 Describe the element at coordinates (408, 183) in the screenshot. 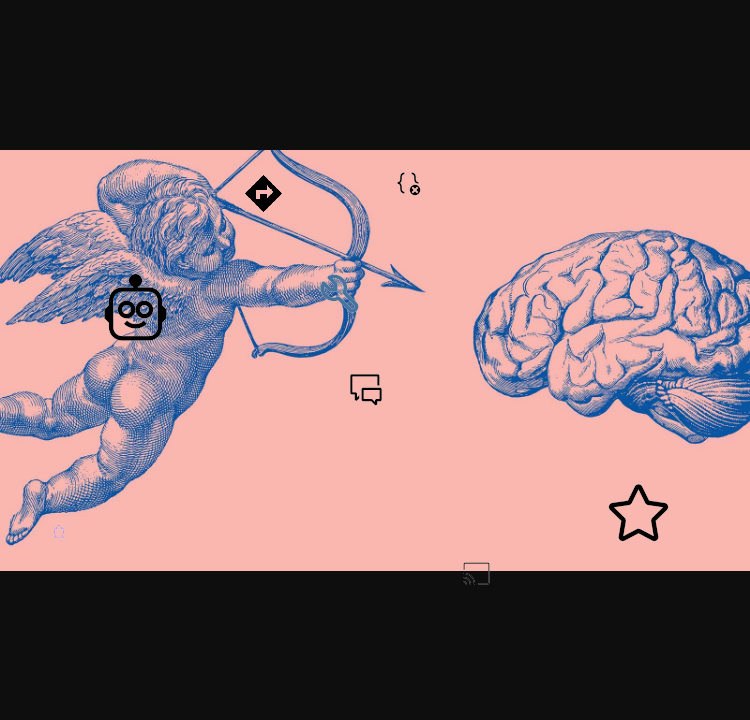

I see `indicates a syntax error with mismatched brackets` at that location.